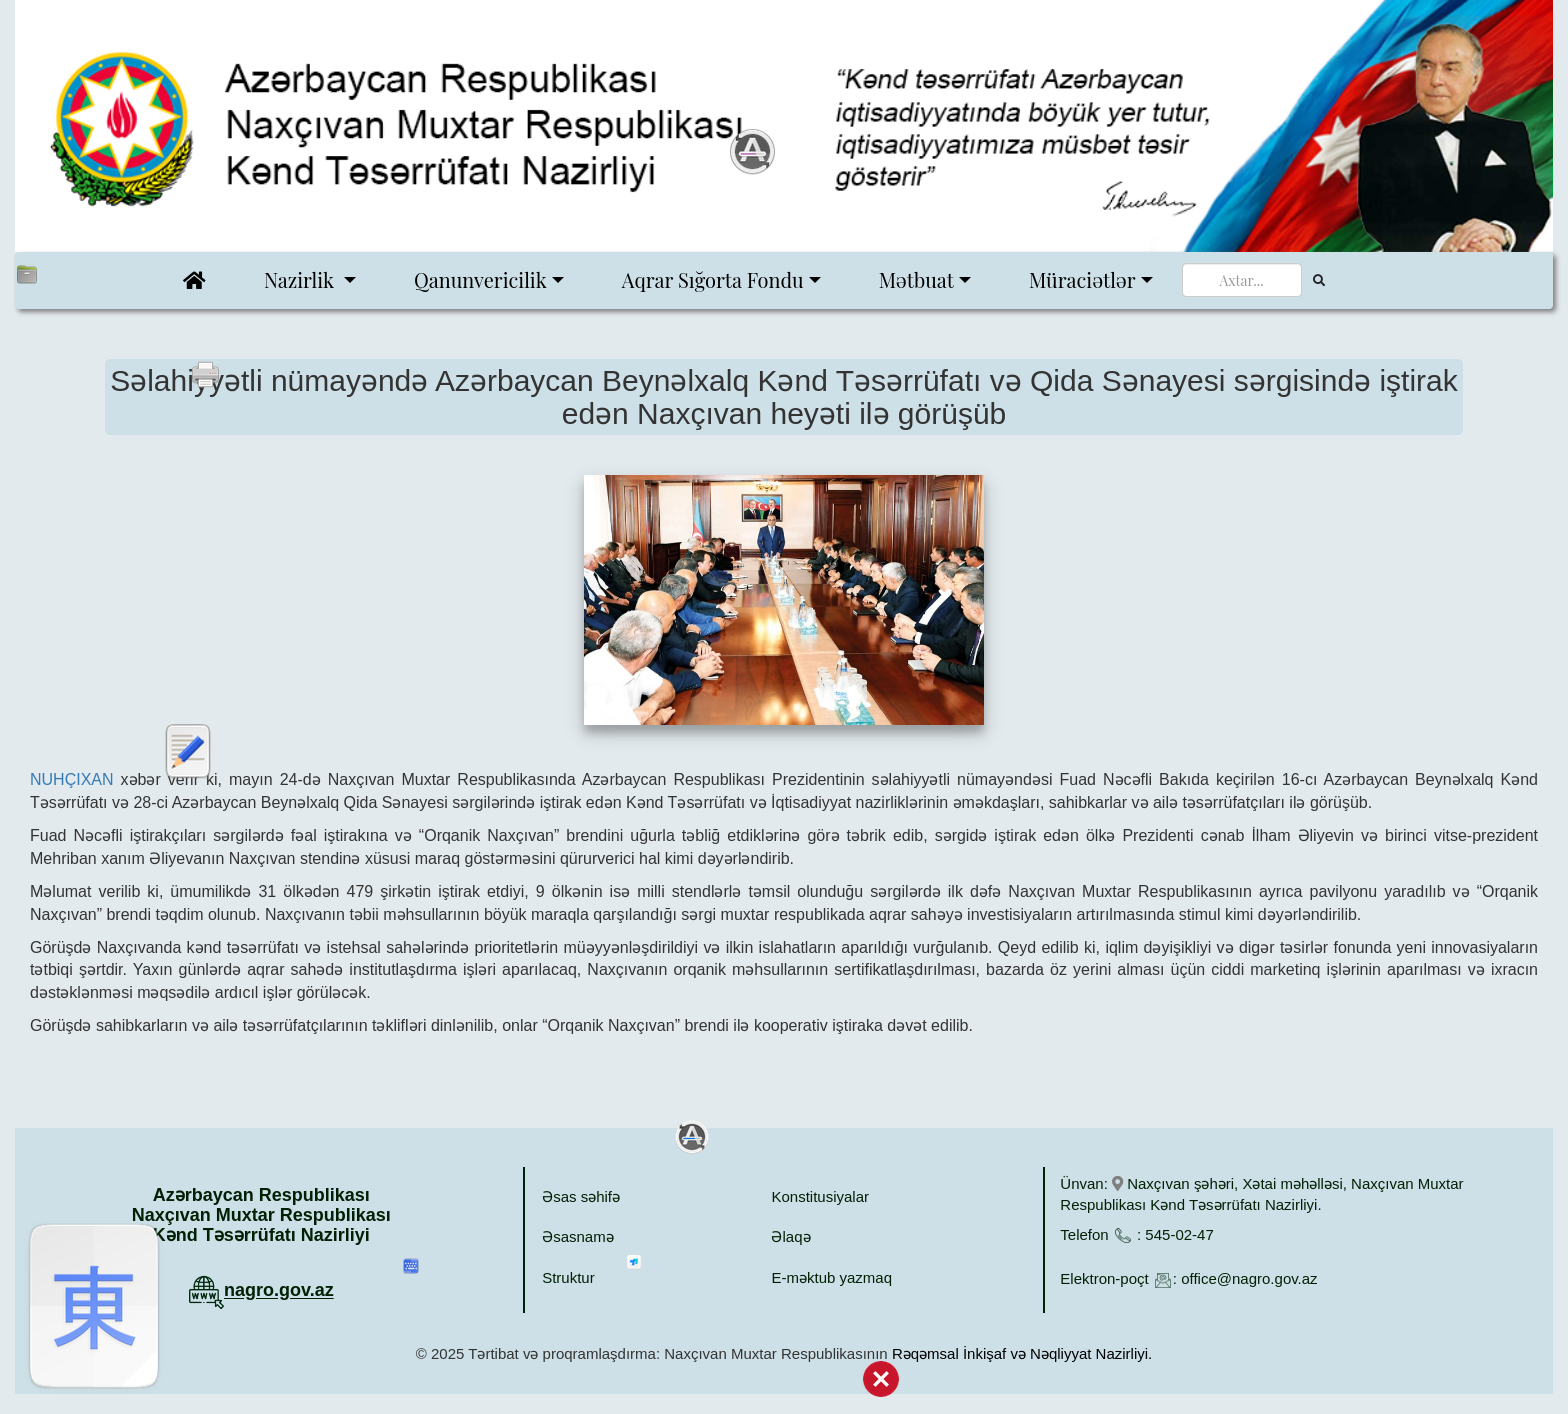  I want to click on open the file manager, so click(27, 274).